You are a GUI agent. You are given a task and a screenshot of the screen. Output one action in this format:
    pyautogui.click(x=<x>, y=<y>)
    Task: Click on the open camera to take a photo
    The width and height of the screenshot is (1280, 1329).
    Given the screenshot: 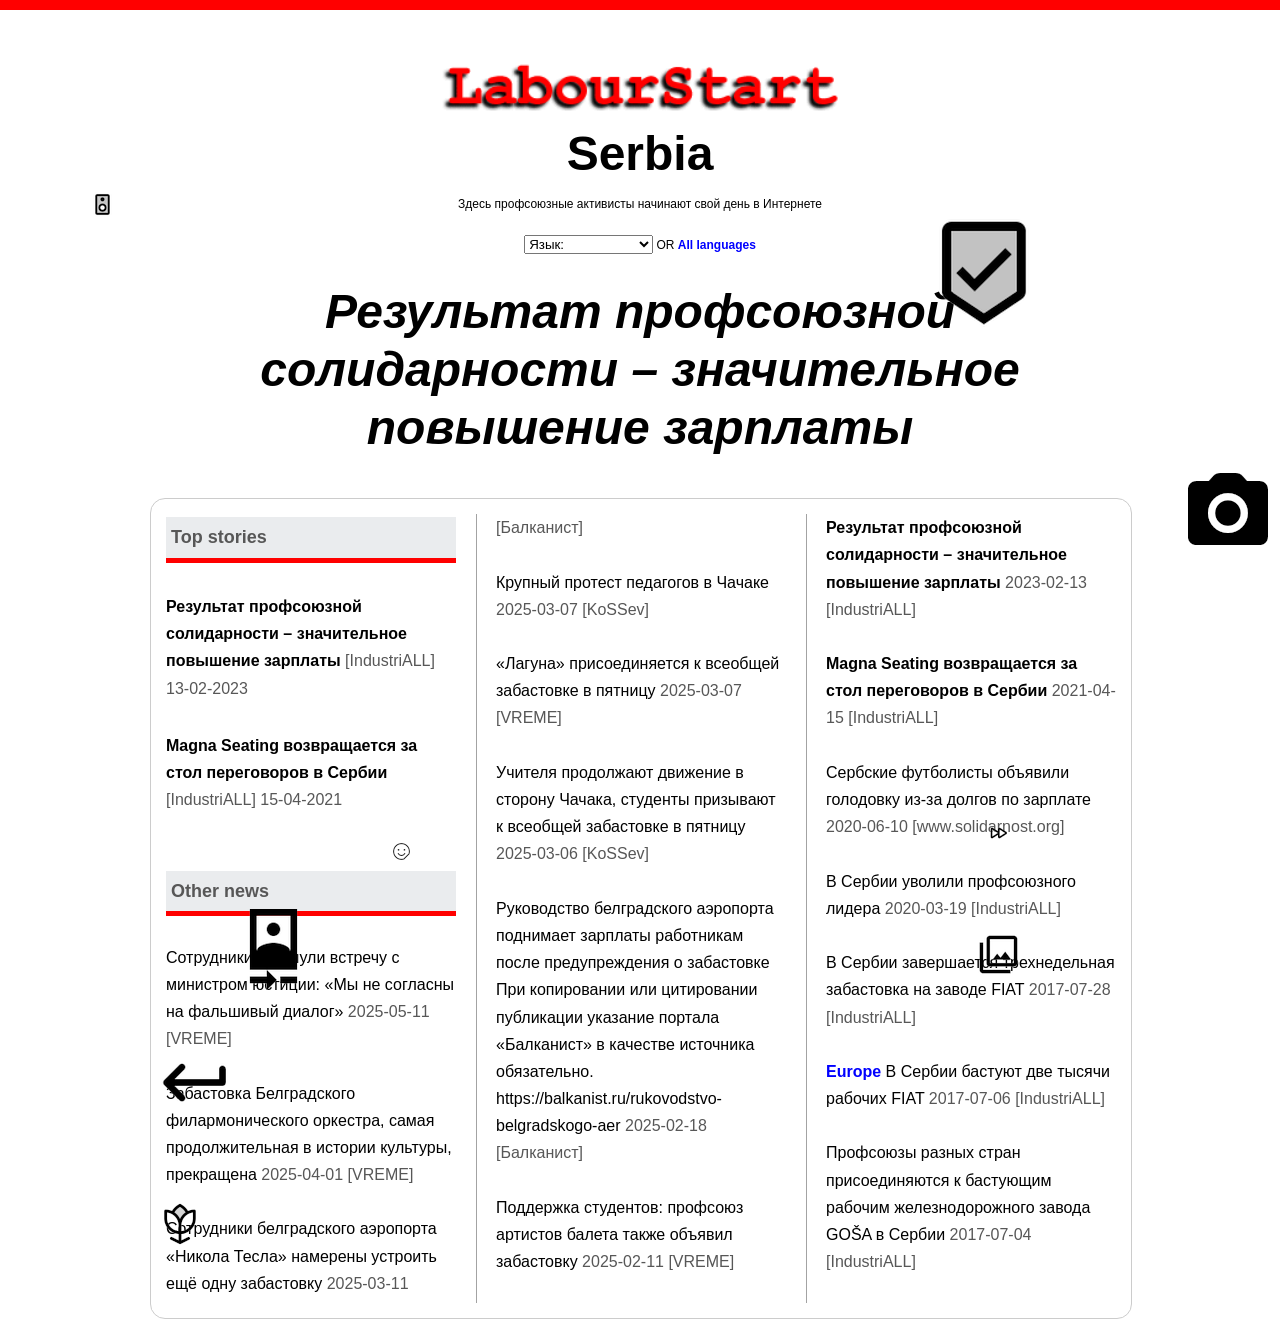 What is the action you would take?
    pyautogui.click(x=1228, y=513)
    